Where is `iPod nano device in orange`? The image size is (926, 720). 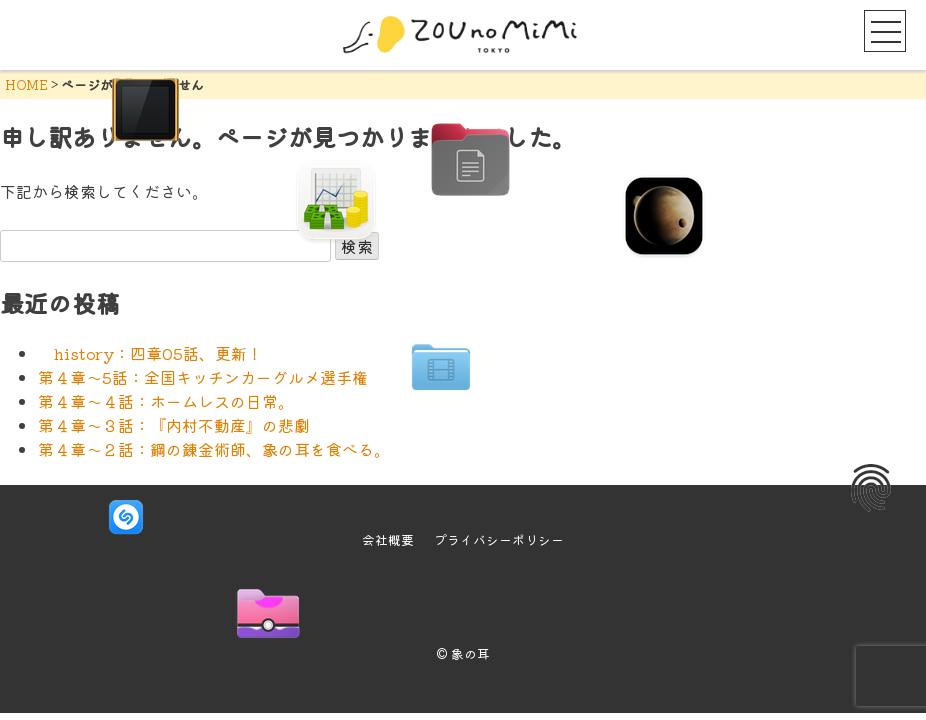 iPod nano device in orange is located at coordinates (145, 109).